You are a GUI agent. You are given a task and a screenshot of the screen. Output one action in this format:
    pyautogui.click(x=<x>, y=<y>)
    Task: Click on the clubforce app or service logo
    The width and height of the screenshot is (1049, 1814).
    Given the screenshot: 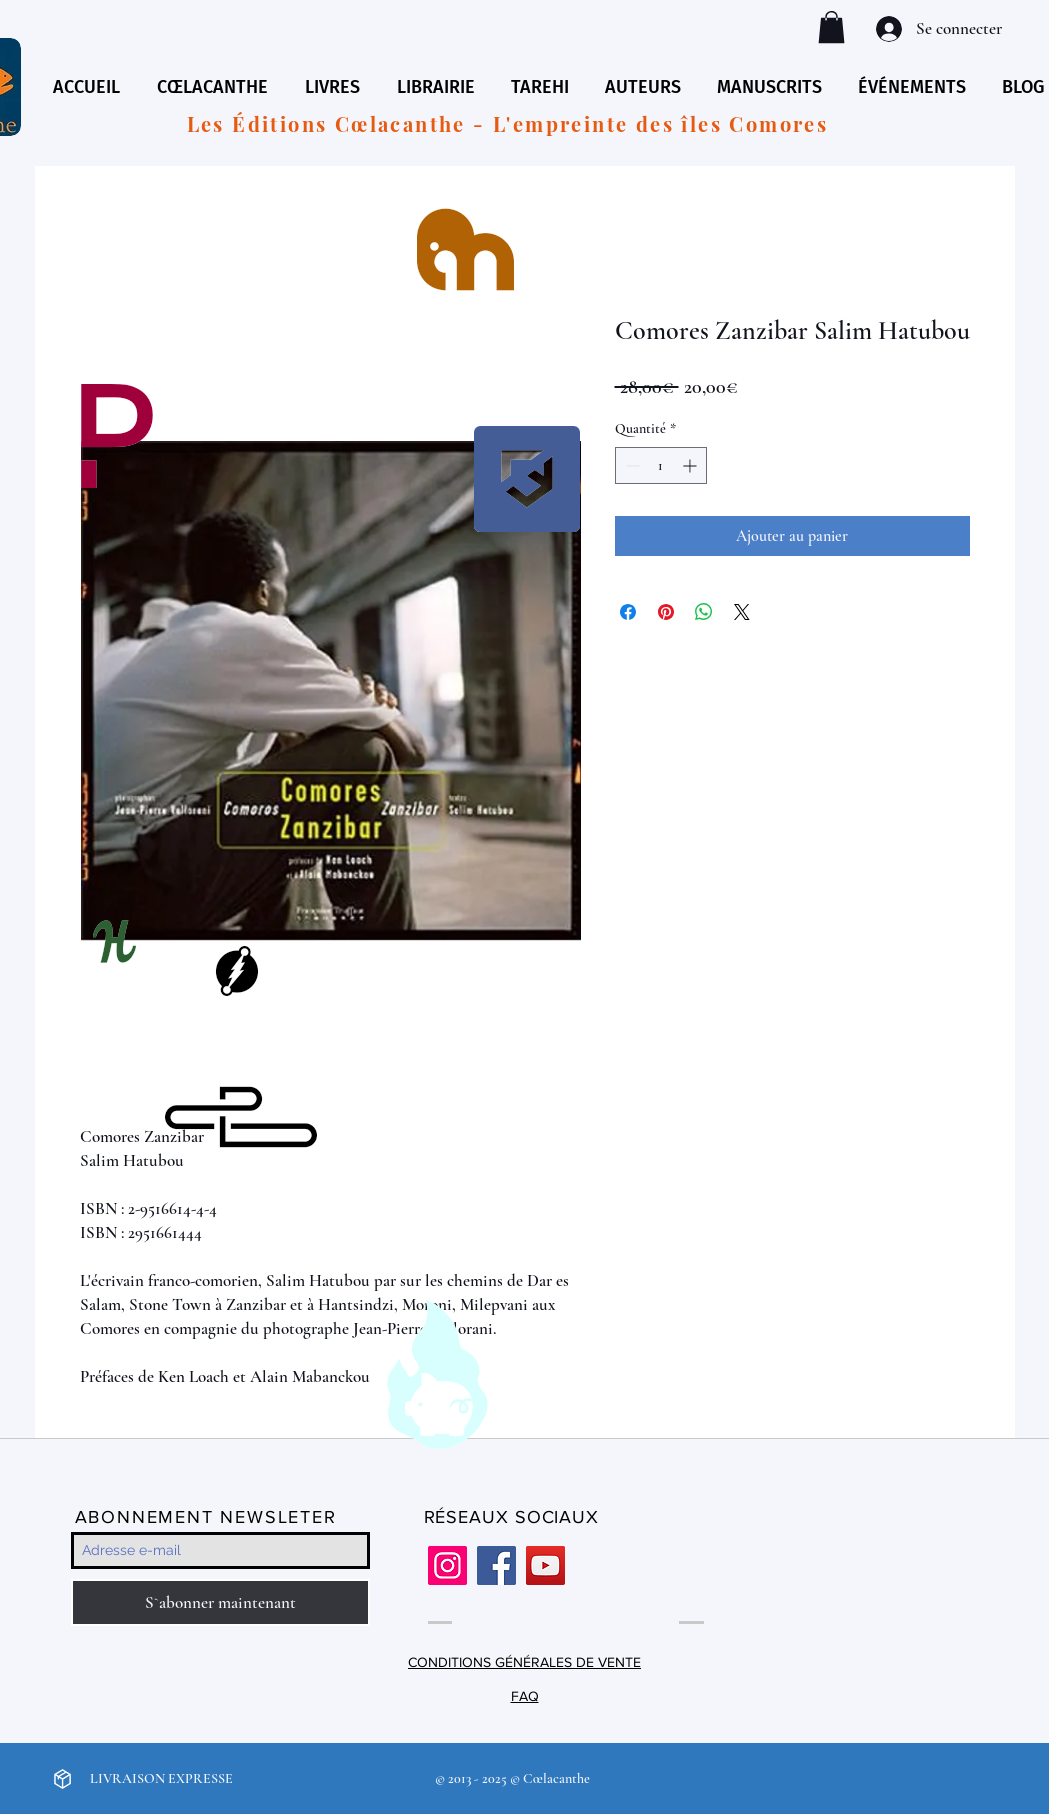 What is the action you would take?
    pyautogui.click(x=527, y=479)
    